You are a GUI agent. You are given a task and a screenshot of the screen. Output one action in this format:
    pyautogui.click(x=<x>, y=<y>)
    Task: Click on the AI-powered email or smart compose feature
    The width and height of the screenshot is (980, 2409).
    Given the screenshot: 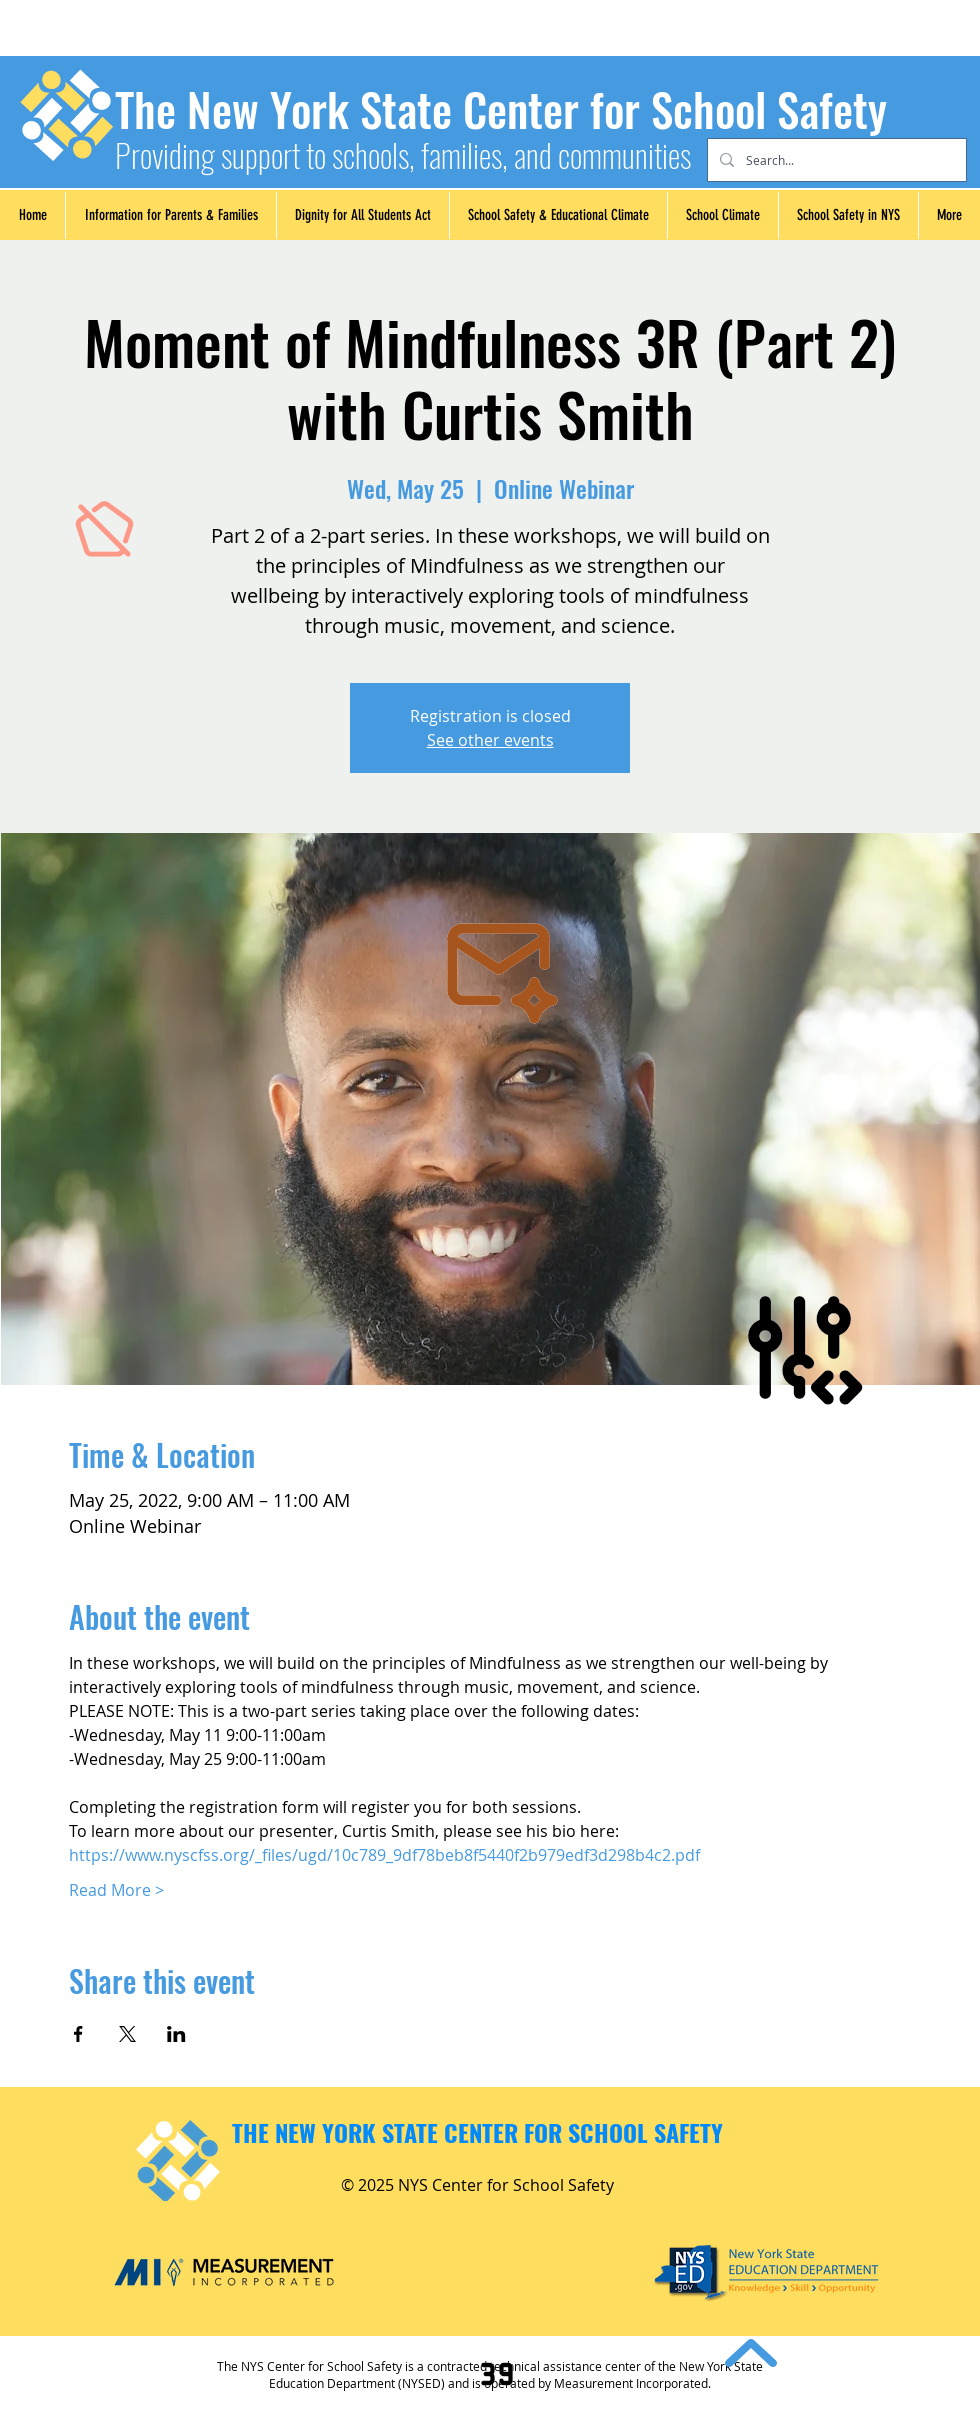 What is the action you would take?
    pyautogui.click(x=498, y=964)
    